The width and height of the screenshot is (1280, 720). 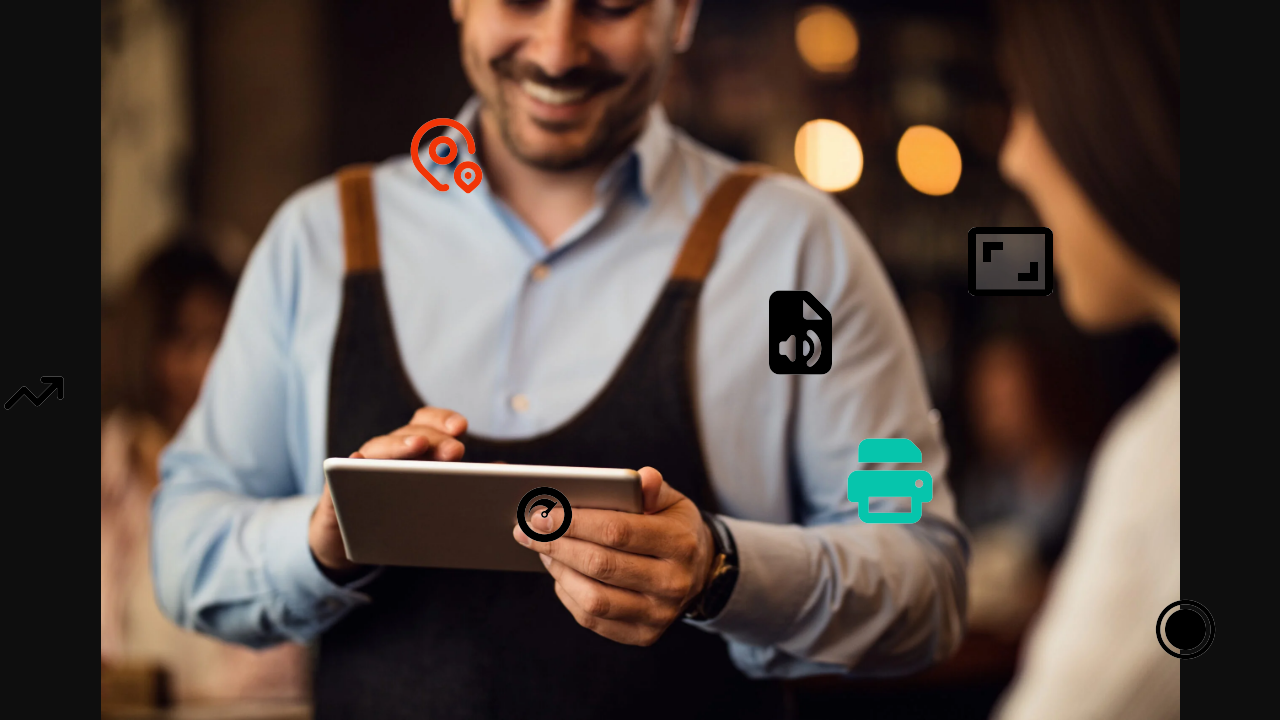 I want to click on cloudscale.ch cloud hosting service logo, so click(x=544, y=514).